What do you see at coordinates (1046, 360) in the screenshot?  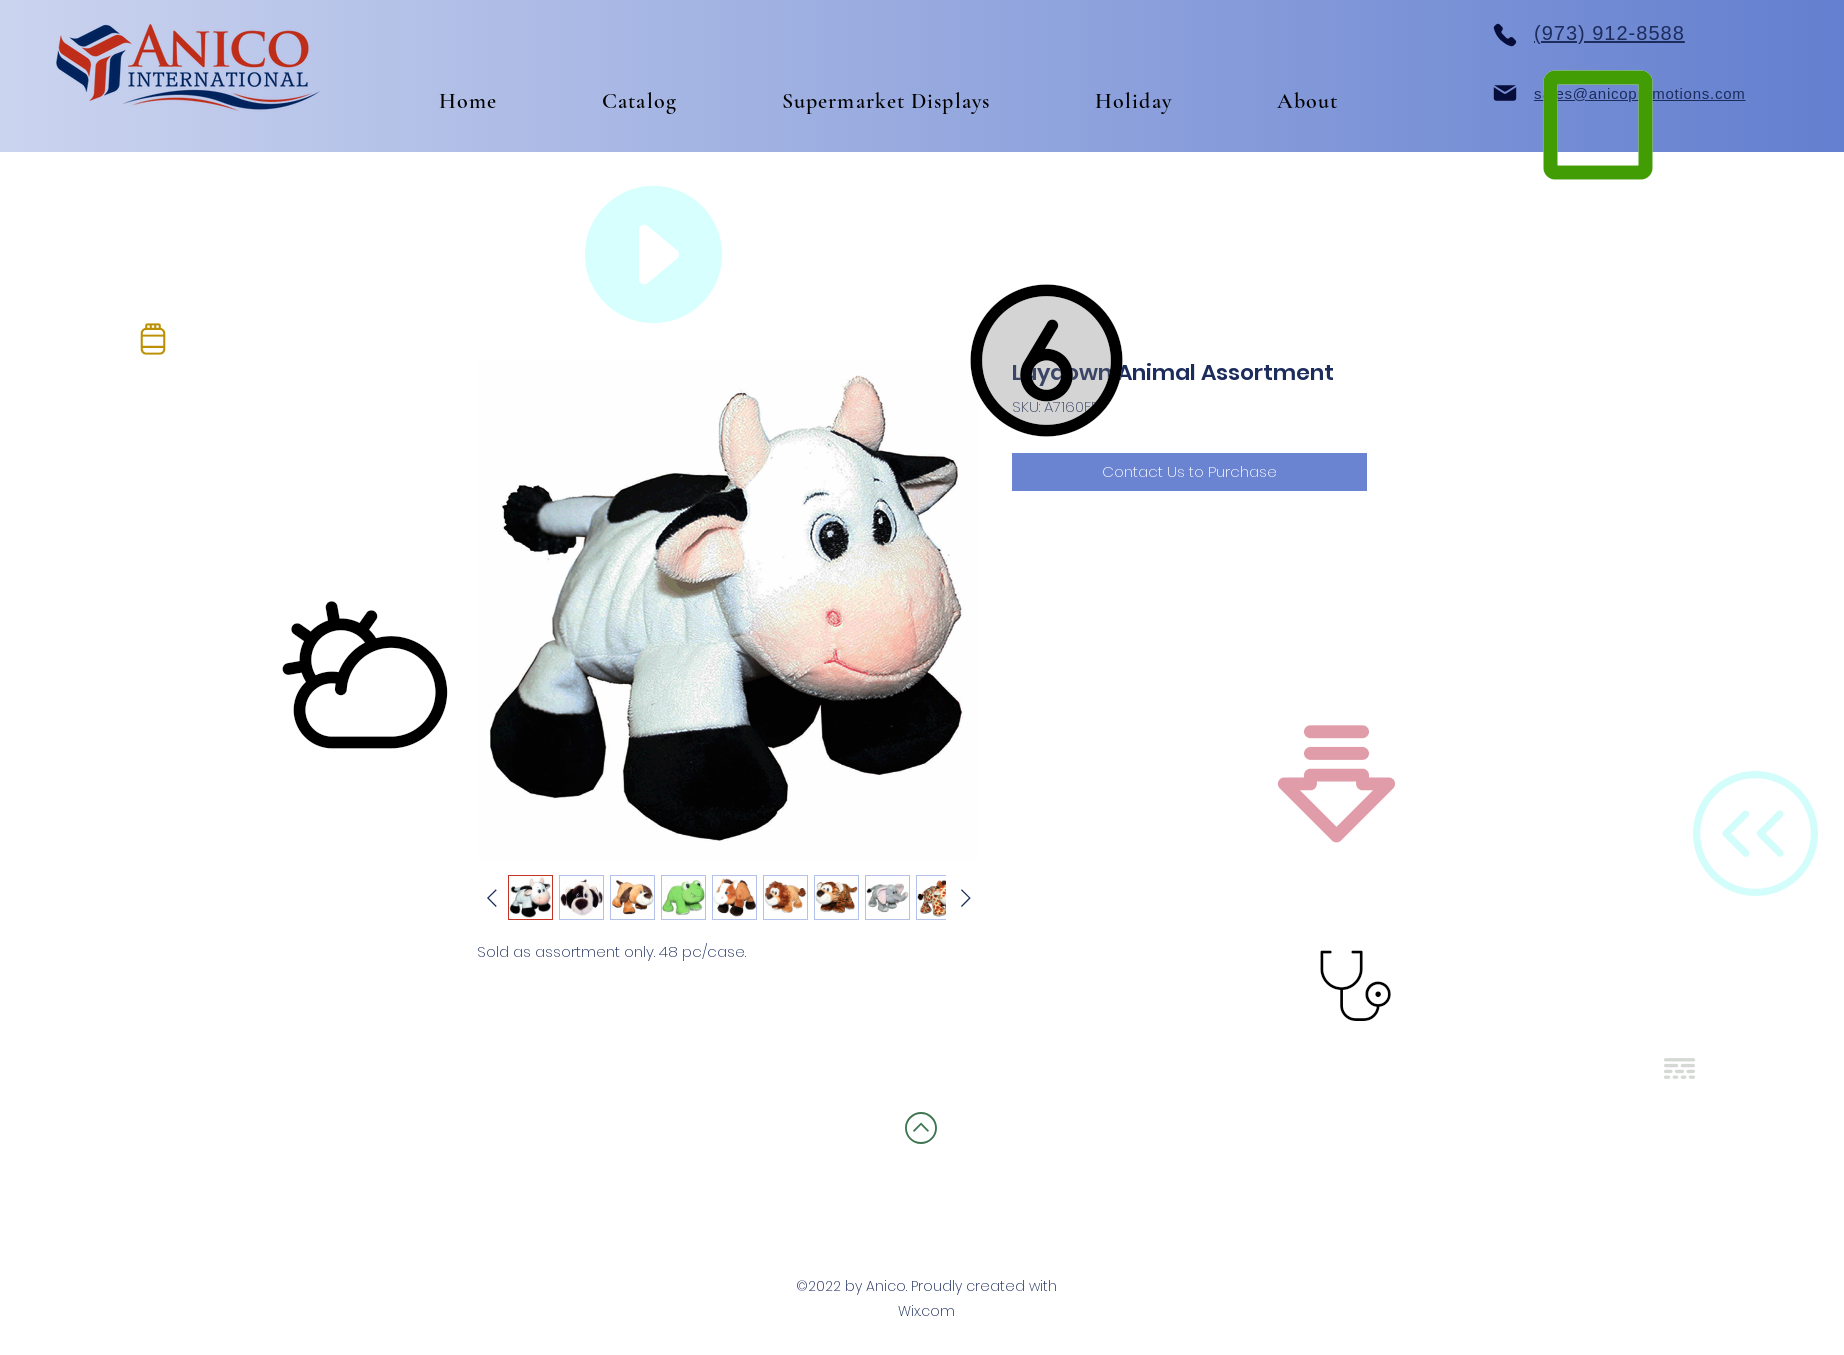 I see `indicates step 6 in a multi-step process` at bounding box center [1046, 360].